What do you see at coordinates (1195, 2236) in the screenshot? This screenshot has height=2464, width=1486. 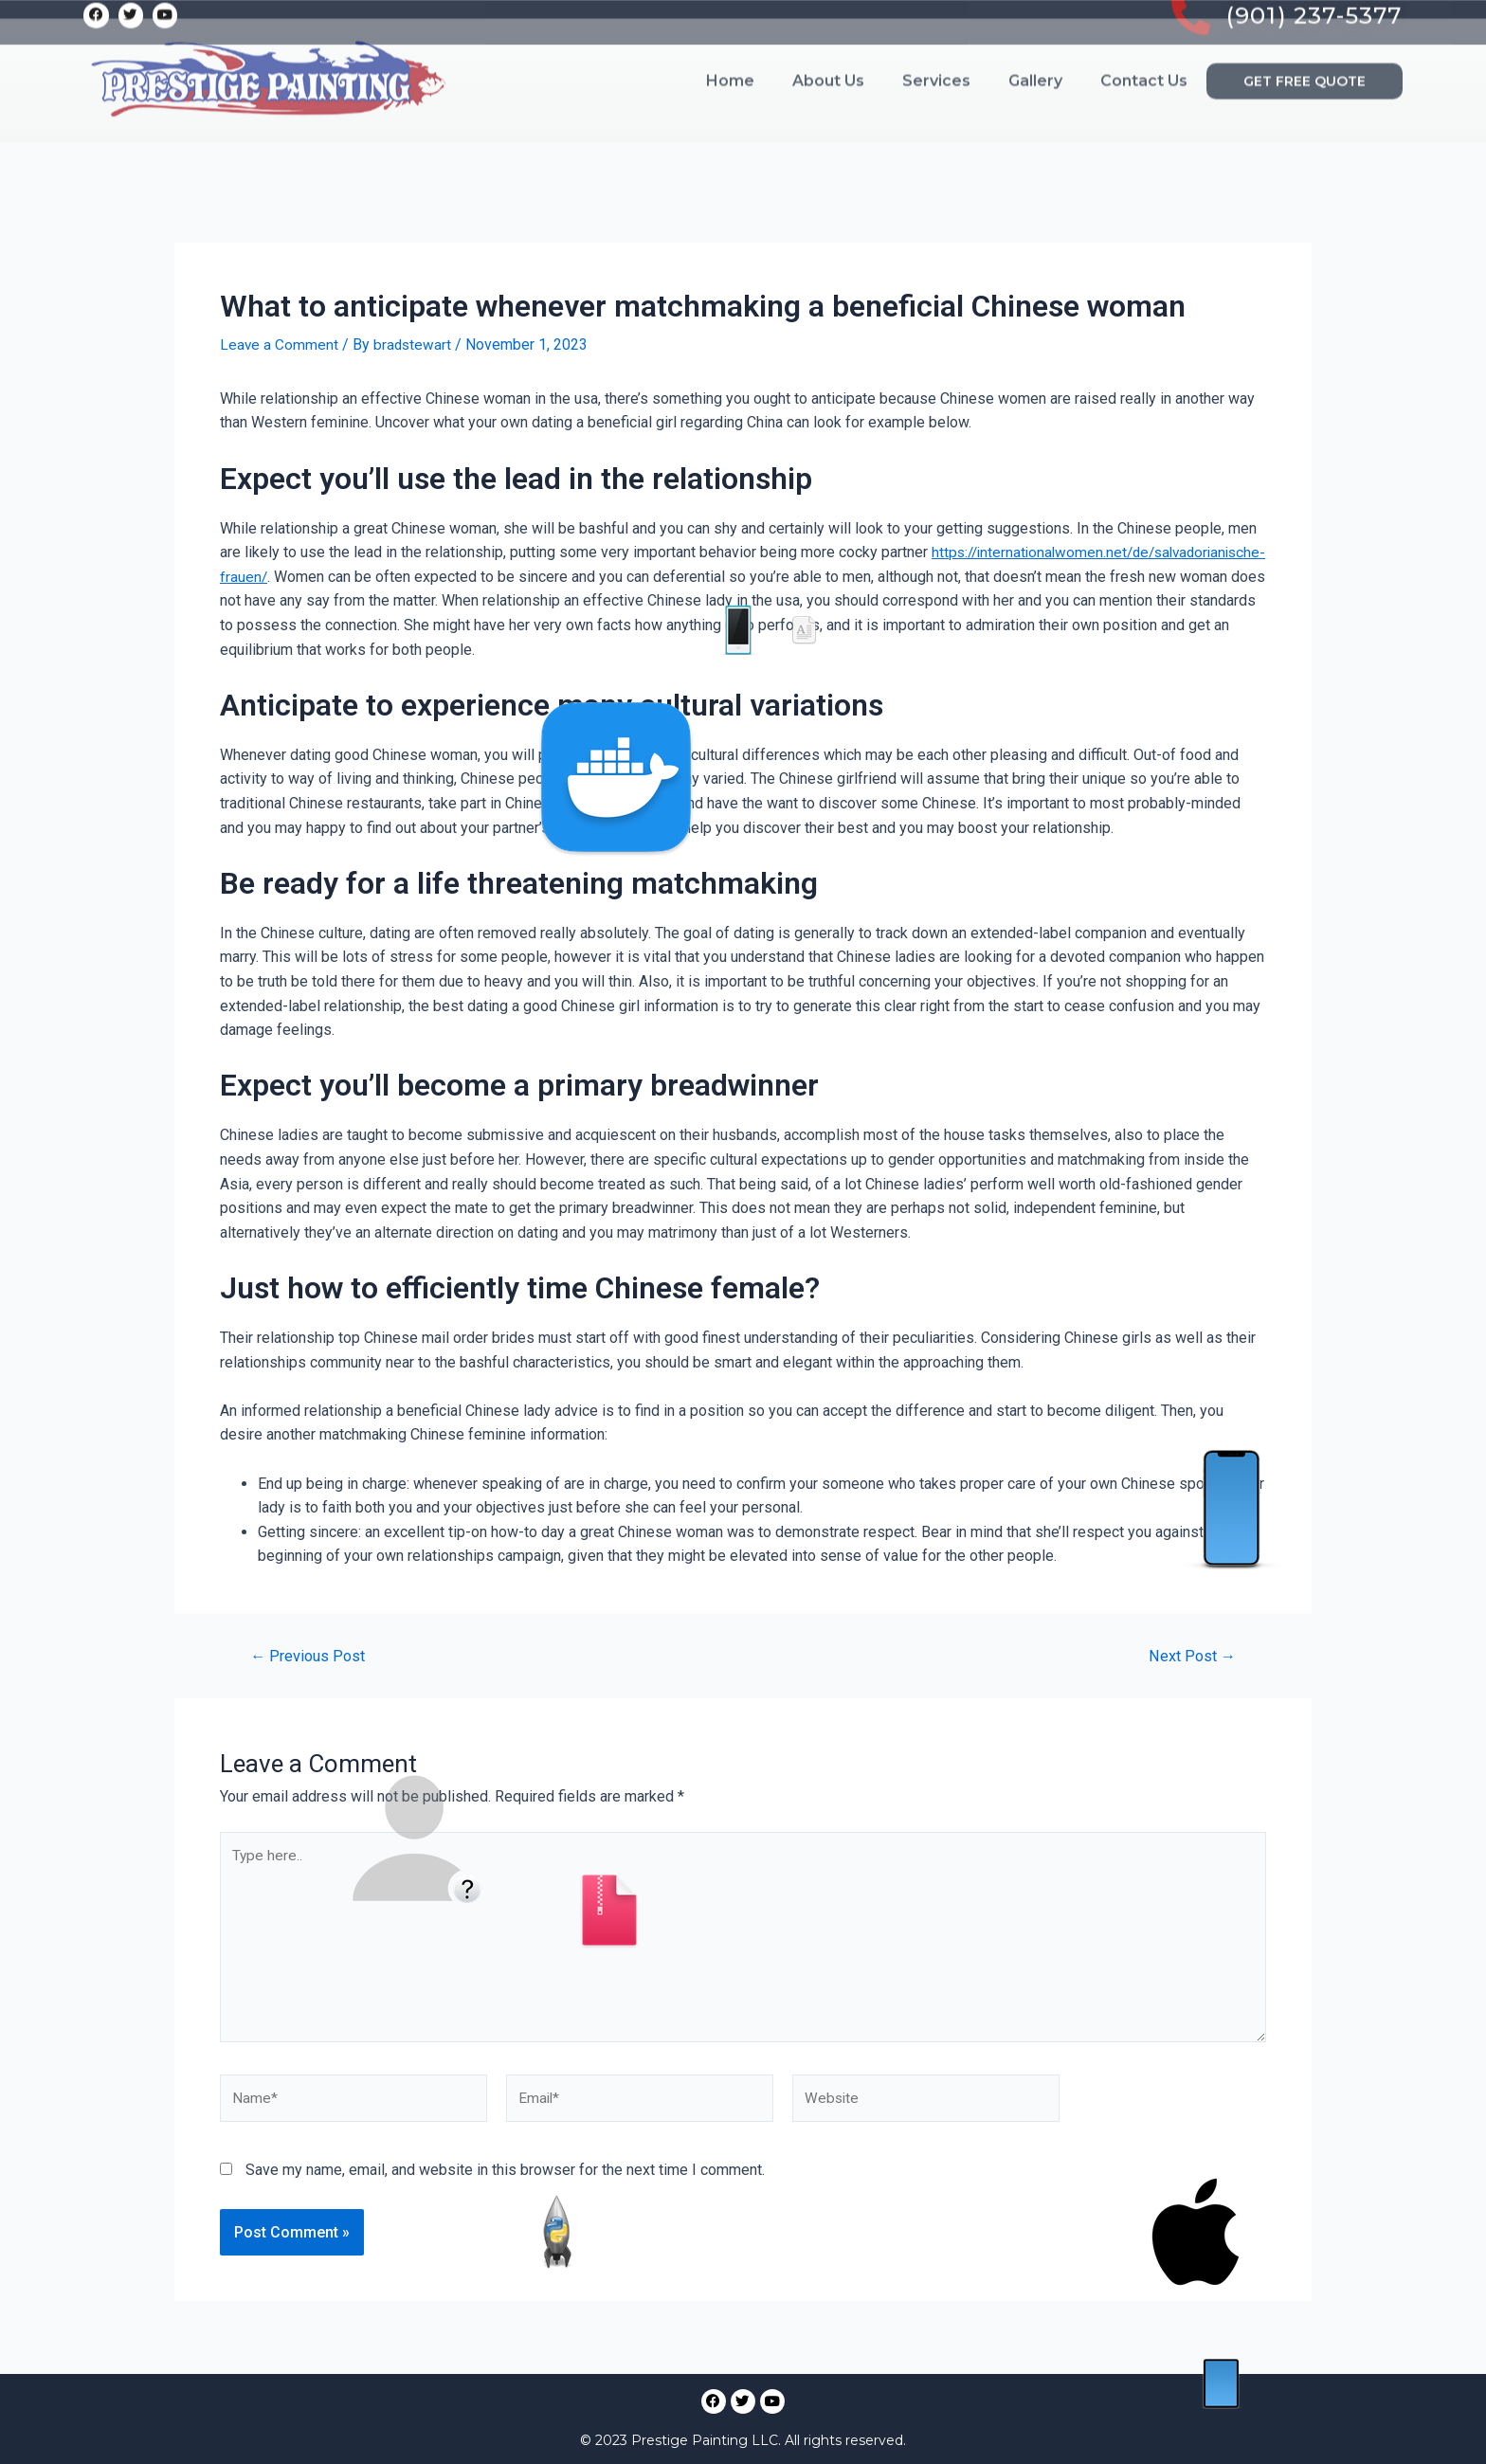 I see `apple system service or background process` at bounding box center [1195, 2236].